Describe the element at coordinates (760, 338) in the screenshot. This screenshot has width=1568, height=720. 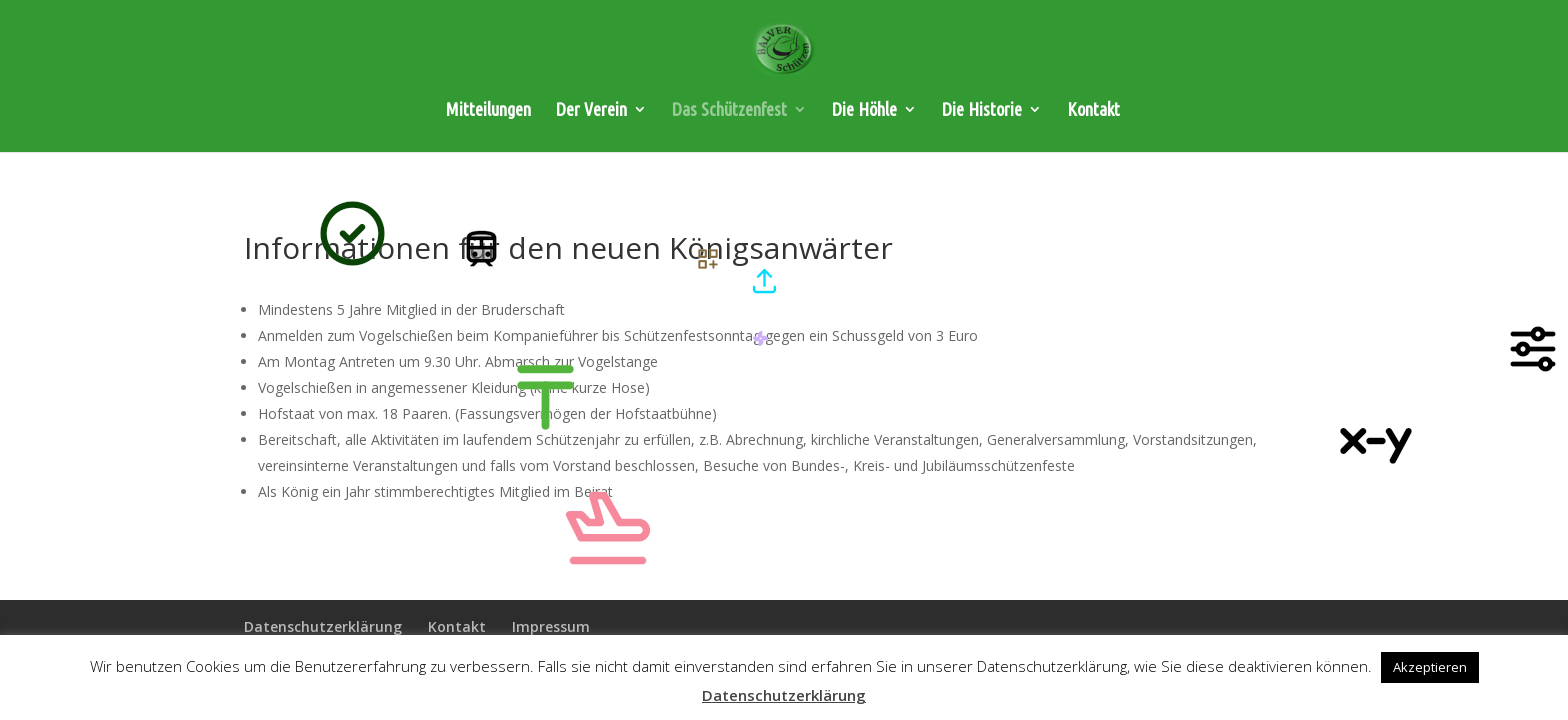
I see `toggle fan or ventilation control` at that location.